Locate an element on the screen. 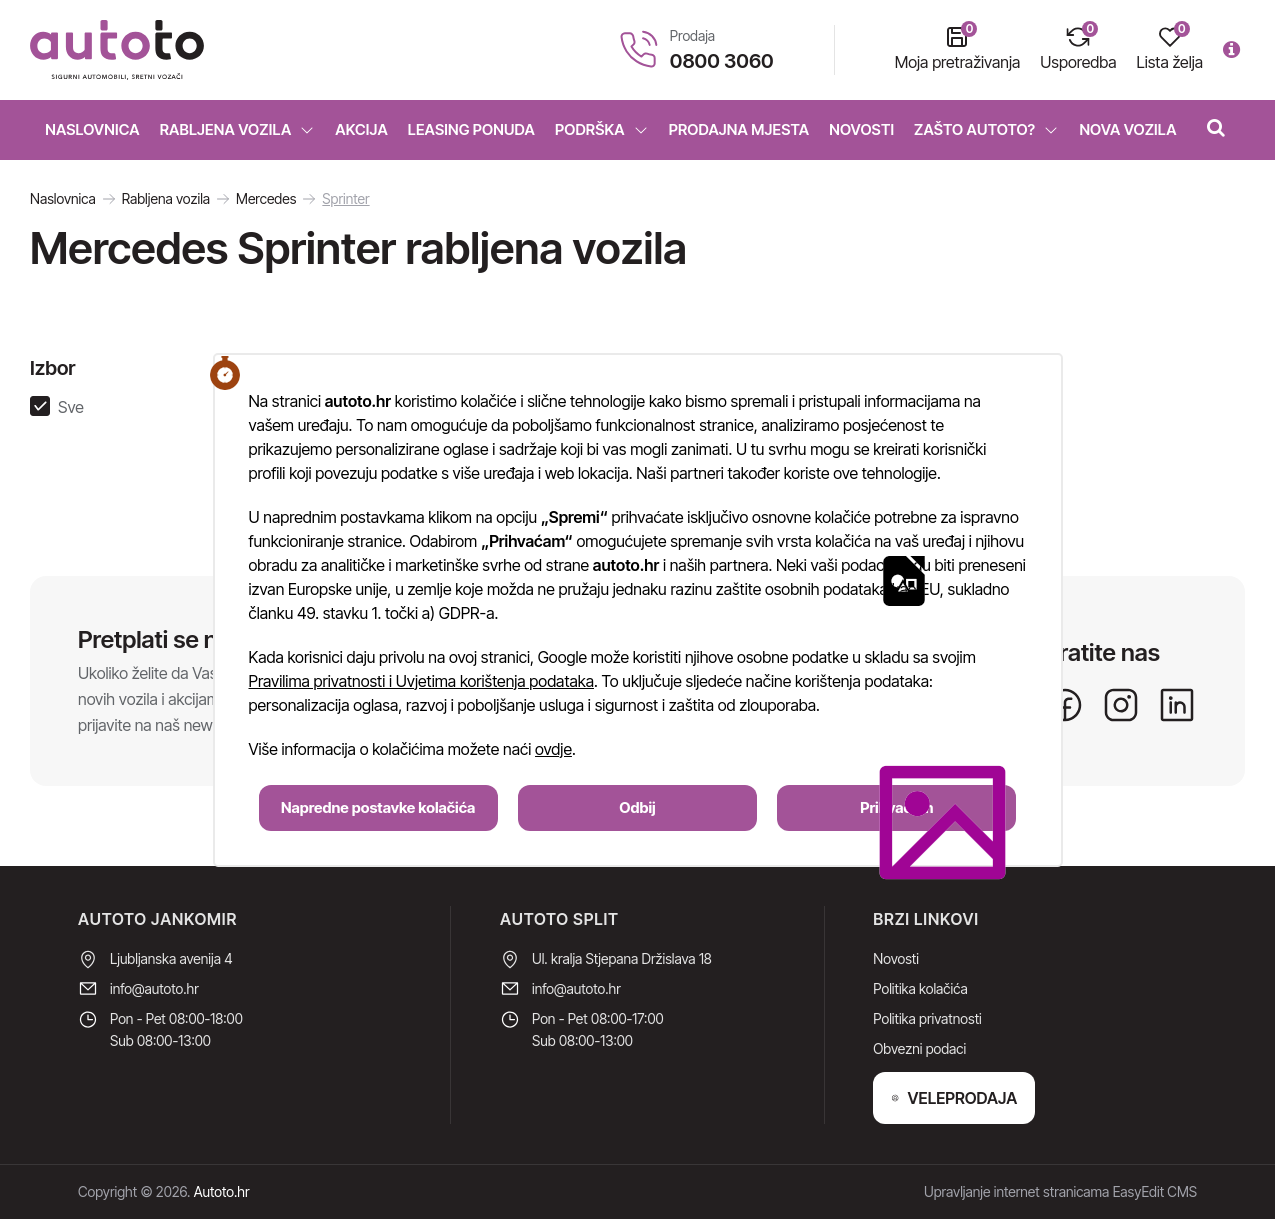 Image resolution: width=1275 pixels, height=1219 pixels. view or browse images is located at coordinates (942, 822).